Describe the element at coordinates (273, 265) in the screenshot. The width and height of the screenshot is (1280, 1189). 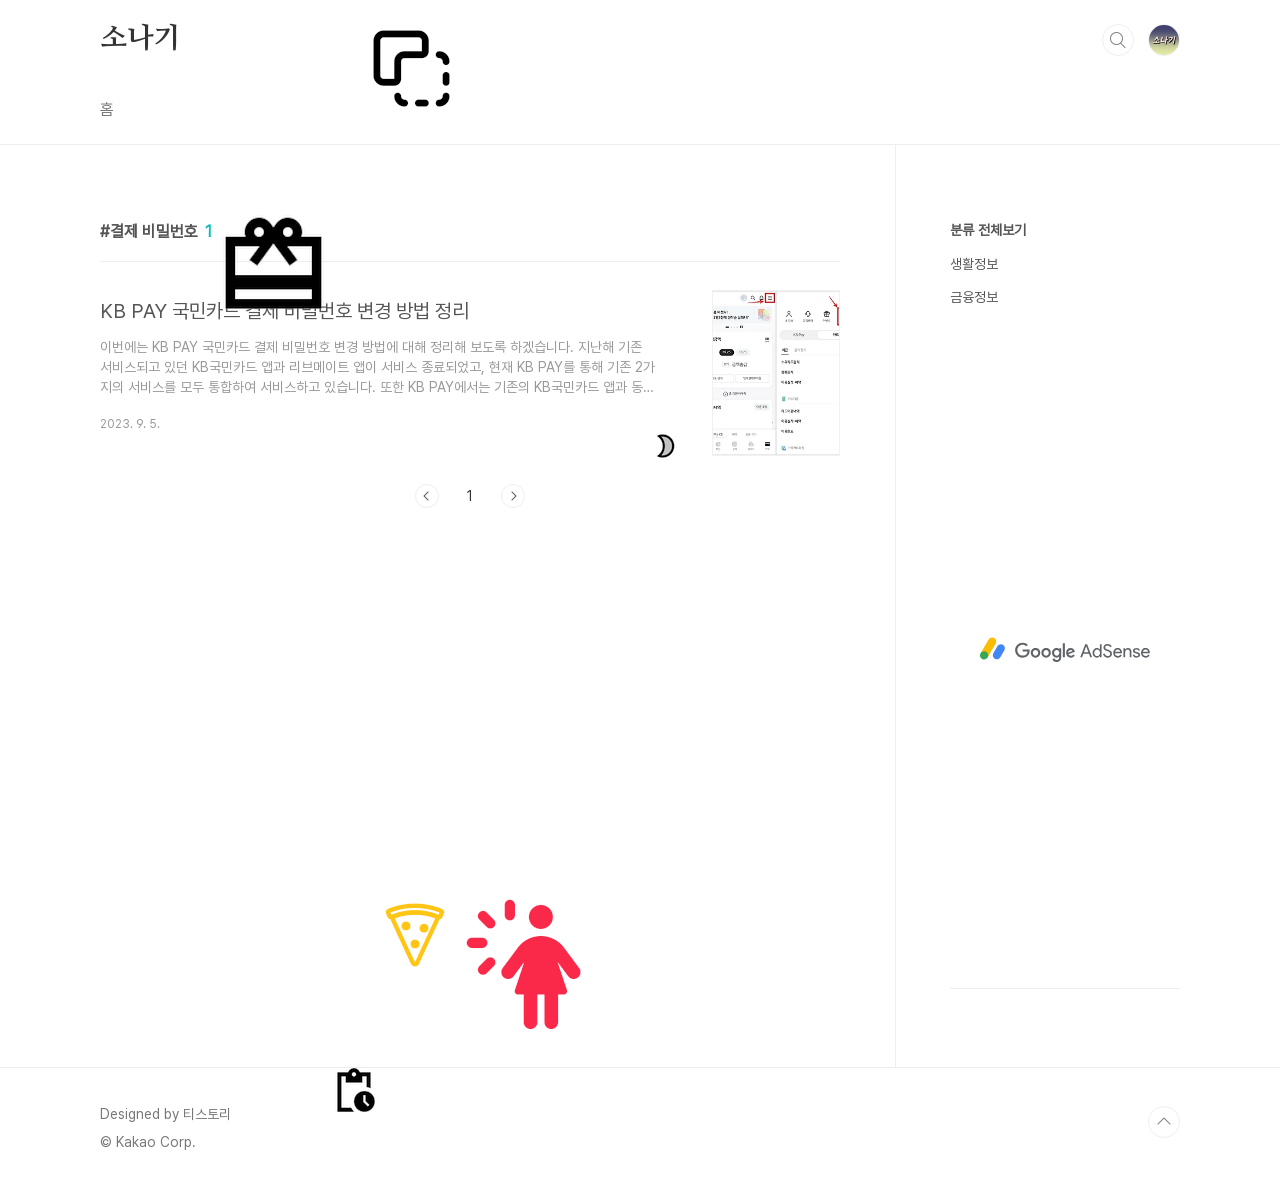
I see `view or redeem a gift card` at that location.